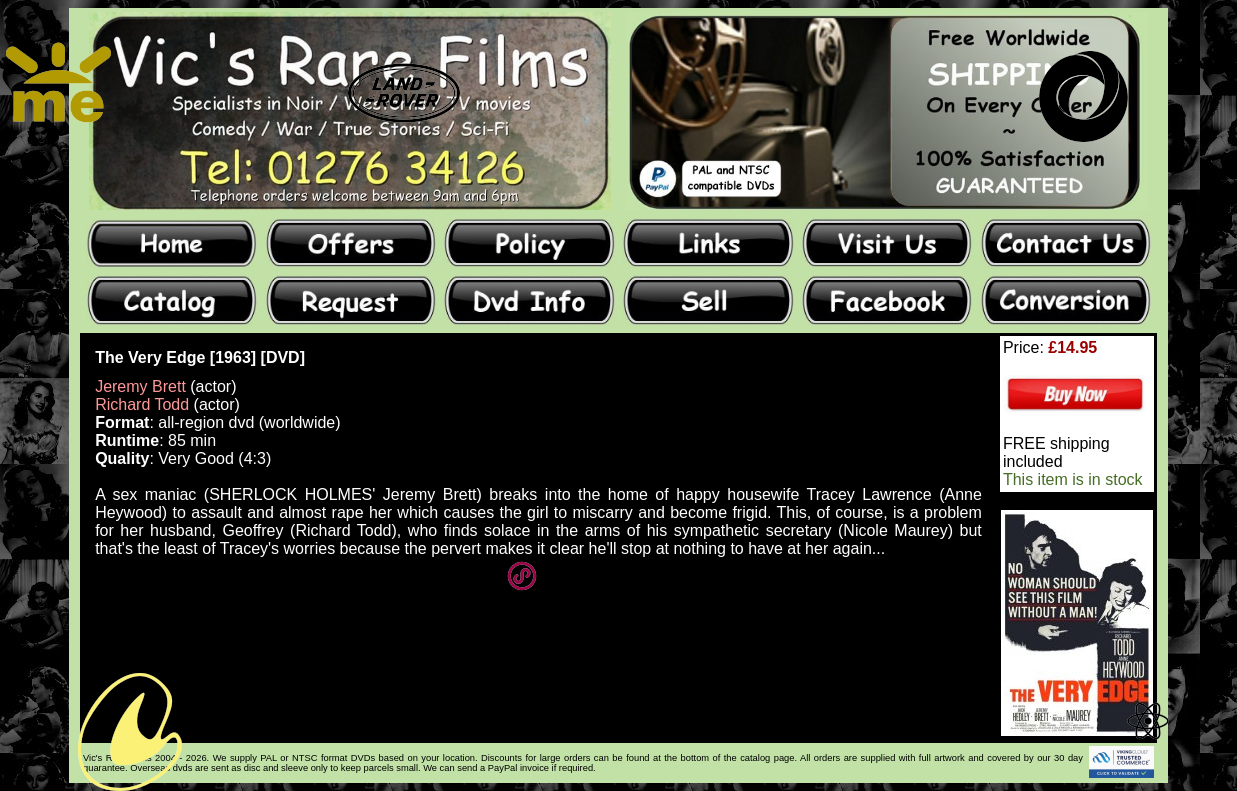 The height and width of the screenshot is (791, 1237). Describe the element at coordinates (404, 93) in the screenshot. I see `land rover brand logo` at that location.